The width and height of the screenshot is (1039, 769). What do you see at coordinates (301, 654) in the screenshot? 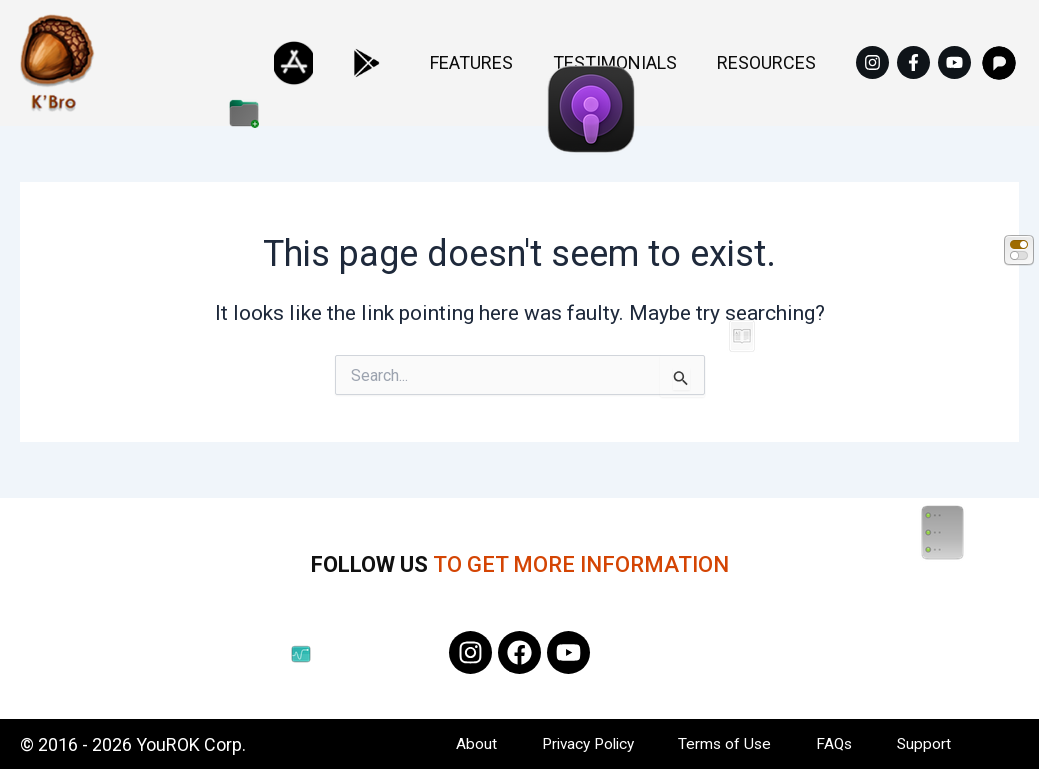
I see `open system resource usage monitor` at bounding box center [301, 654].